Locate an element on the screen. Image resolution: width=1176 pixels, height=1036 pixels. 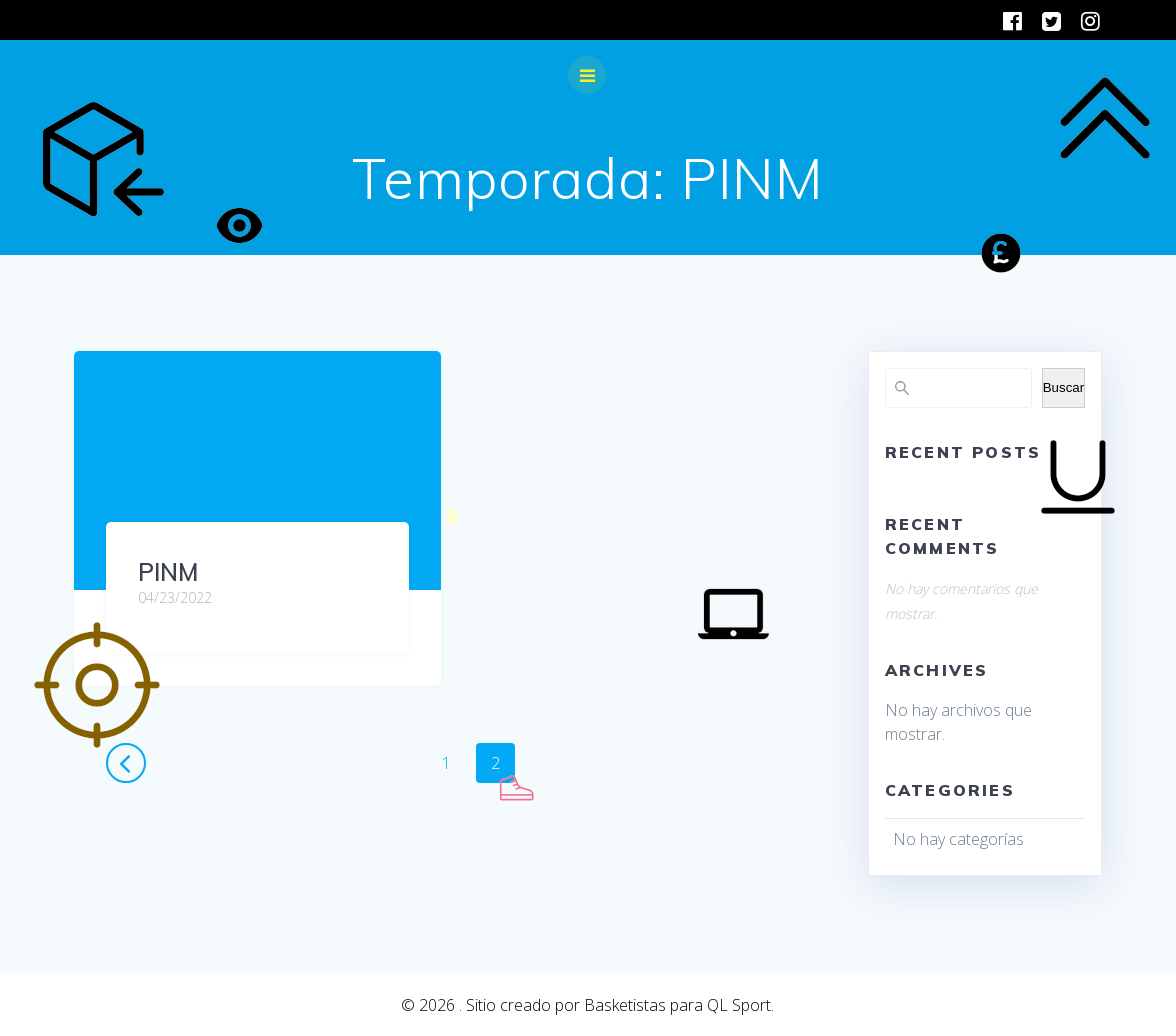
view or preview content is located at coordinates (239, 225).